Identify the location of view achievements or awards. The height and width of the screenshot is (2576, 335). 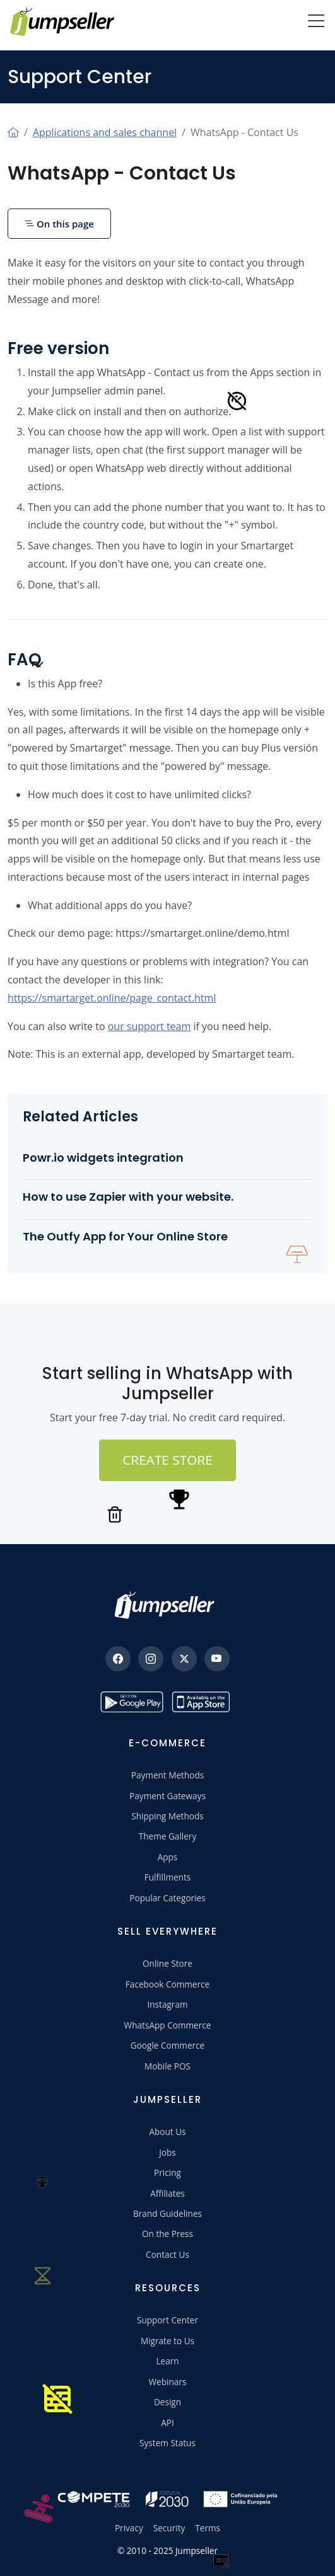
(179, 1499).